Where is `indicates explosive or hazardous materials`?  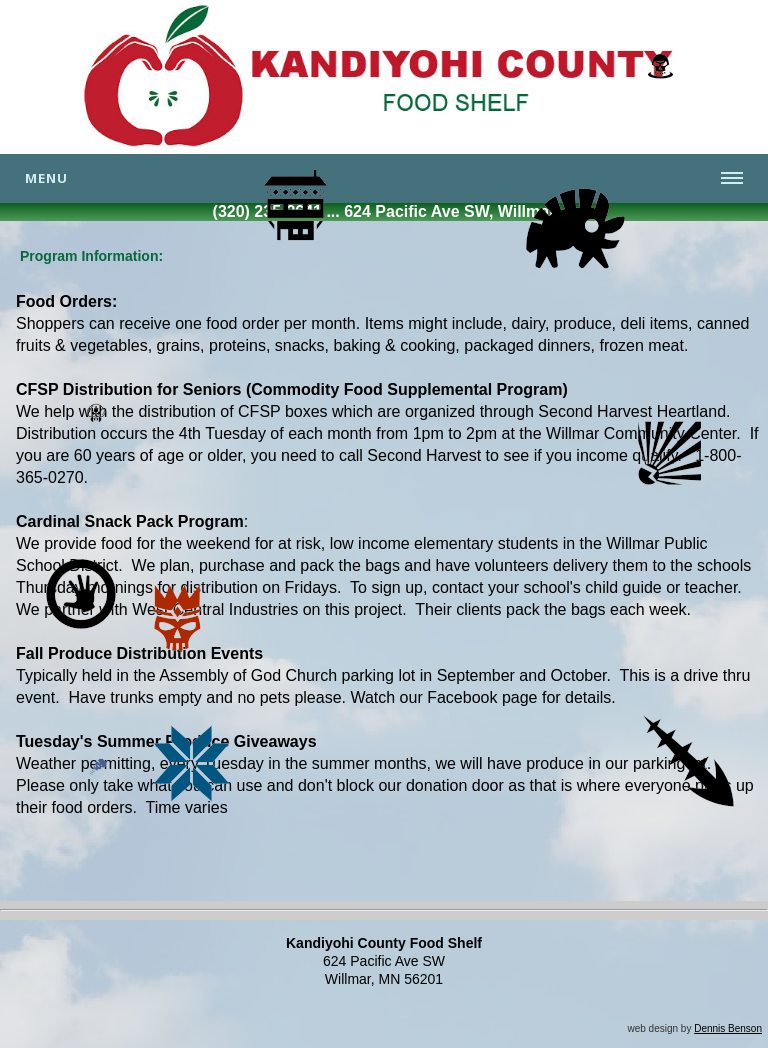 indicates explosive or hazardous materials is located at coordinates (669, 453).